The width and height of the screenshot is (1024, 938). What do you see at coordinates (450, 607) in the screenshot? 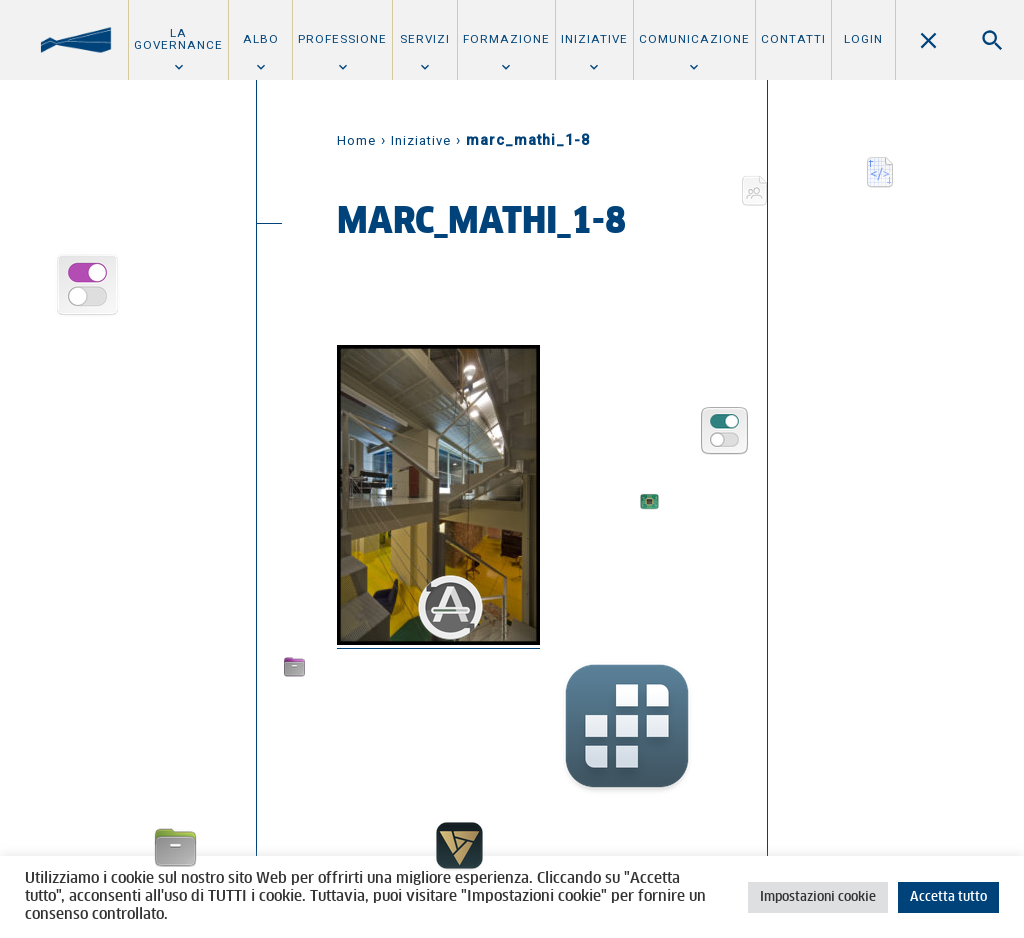
I see `check for available software updates` at bounding box center [450, 607].